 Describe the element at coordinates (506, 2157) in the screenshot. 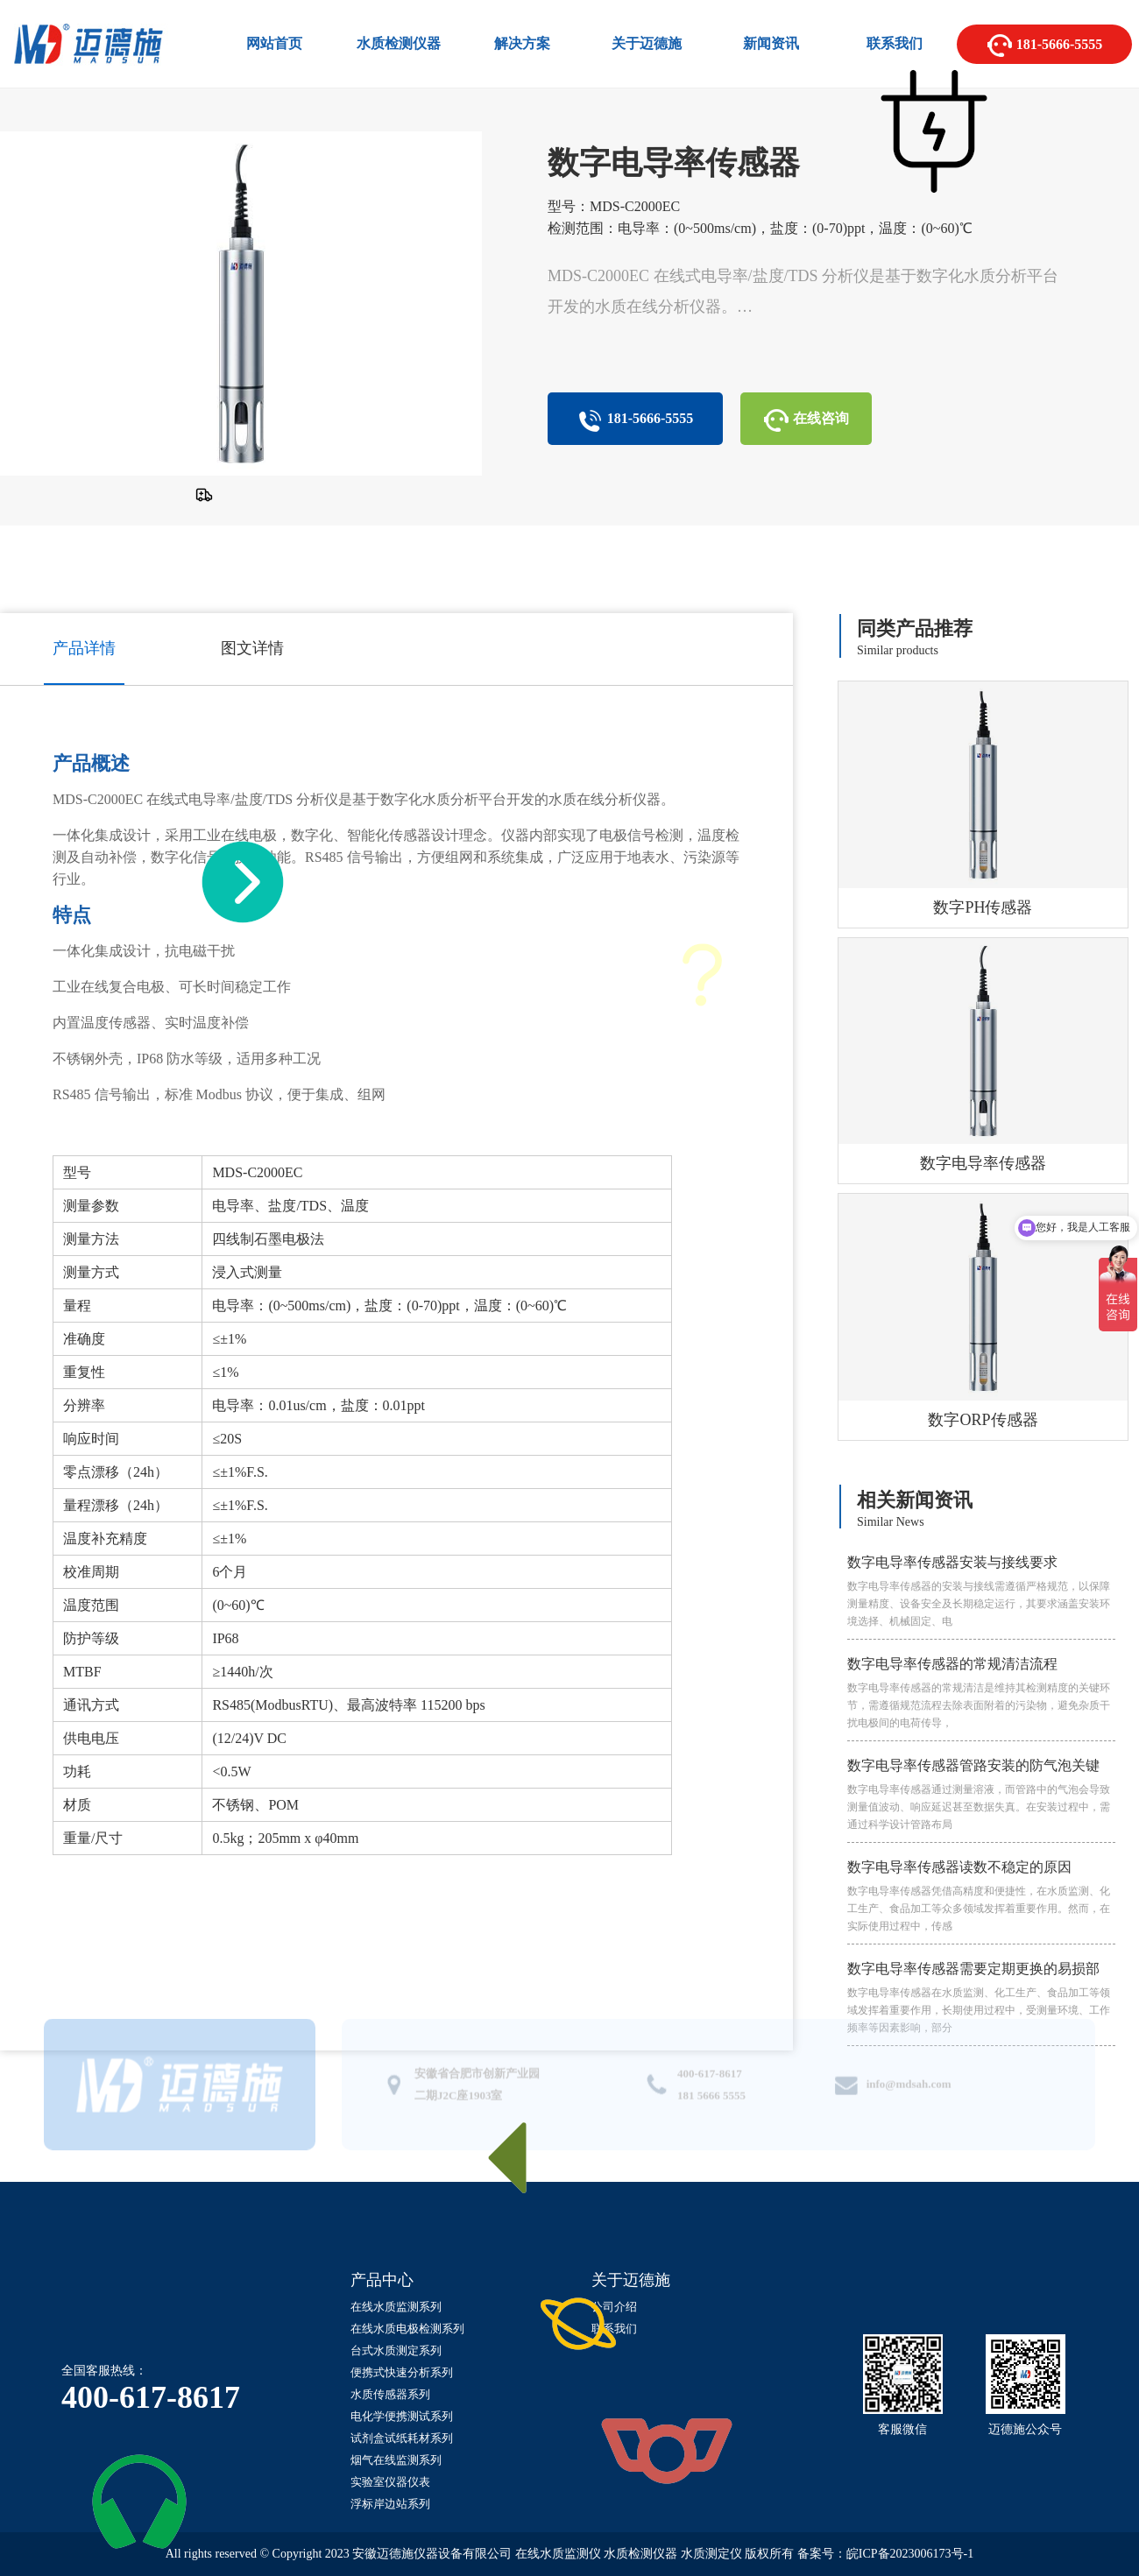

I see `navigate back to the previous screen` at that location.